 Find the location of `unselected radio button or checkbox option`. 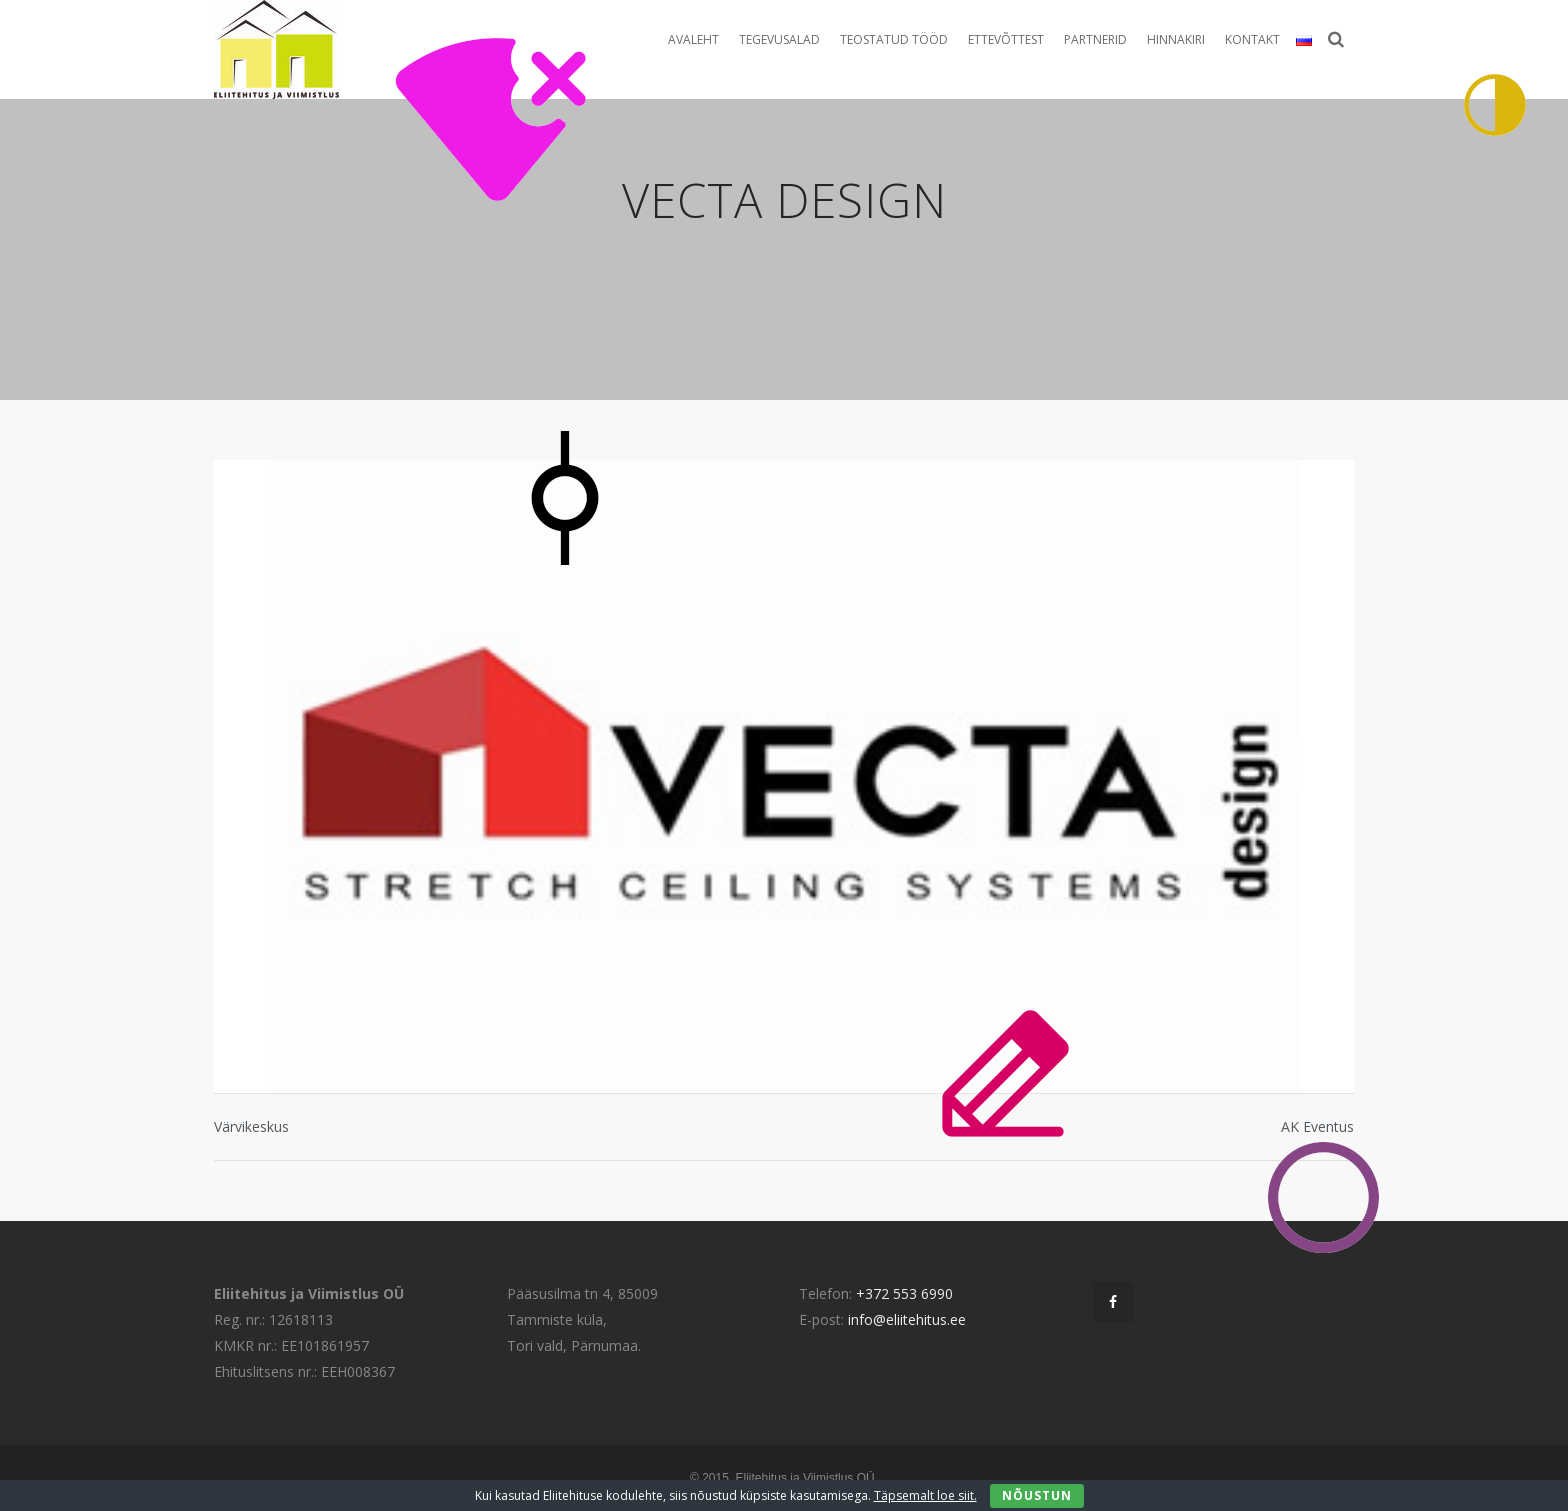

unselected radio button or checkbox option is located at coordinates (1323, 1197).